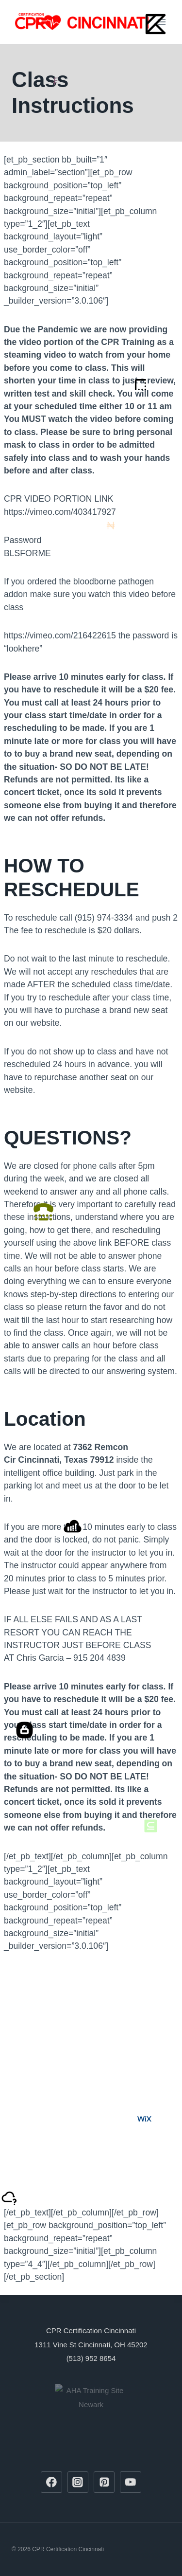  What do you see at coordinates (9, 2197) in the screenshot?
I see `cloud storage help or support` at bounding box center [9, 2197].